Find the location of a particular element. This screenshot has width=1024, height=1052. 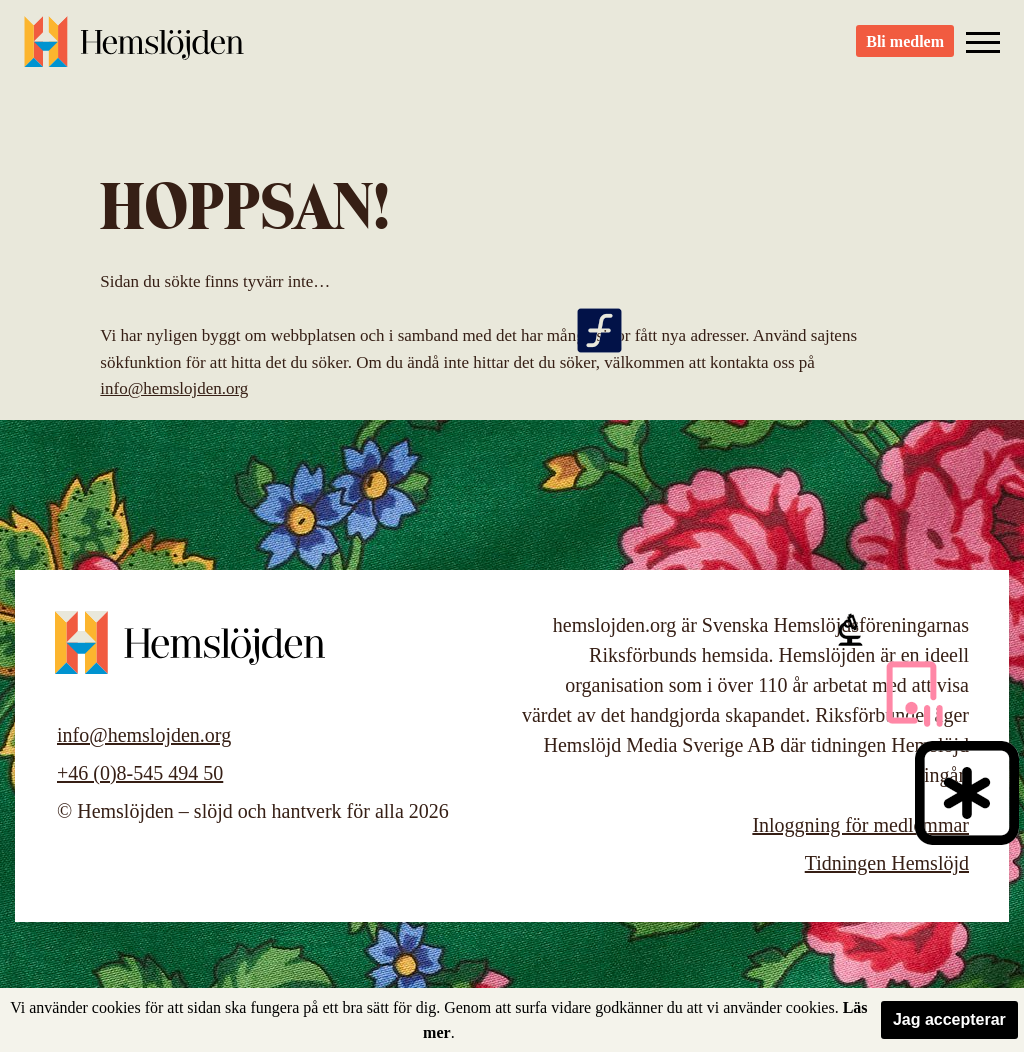

pause media playback on tablet device is located at coordinates (911, 692).